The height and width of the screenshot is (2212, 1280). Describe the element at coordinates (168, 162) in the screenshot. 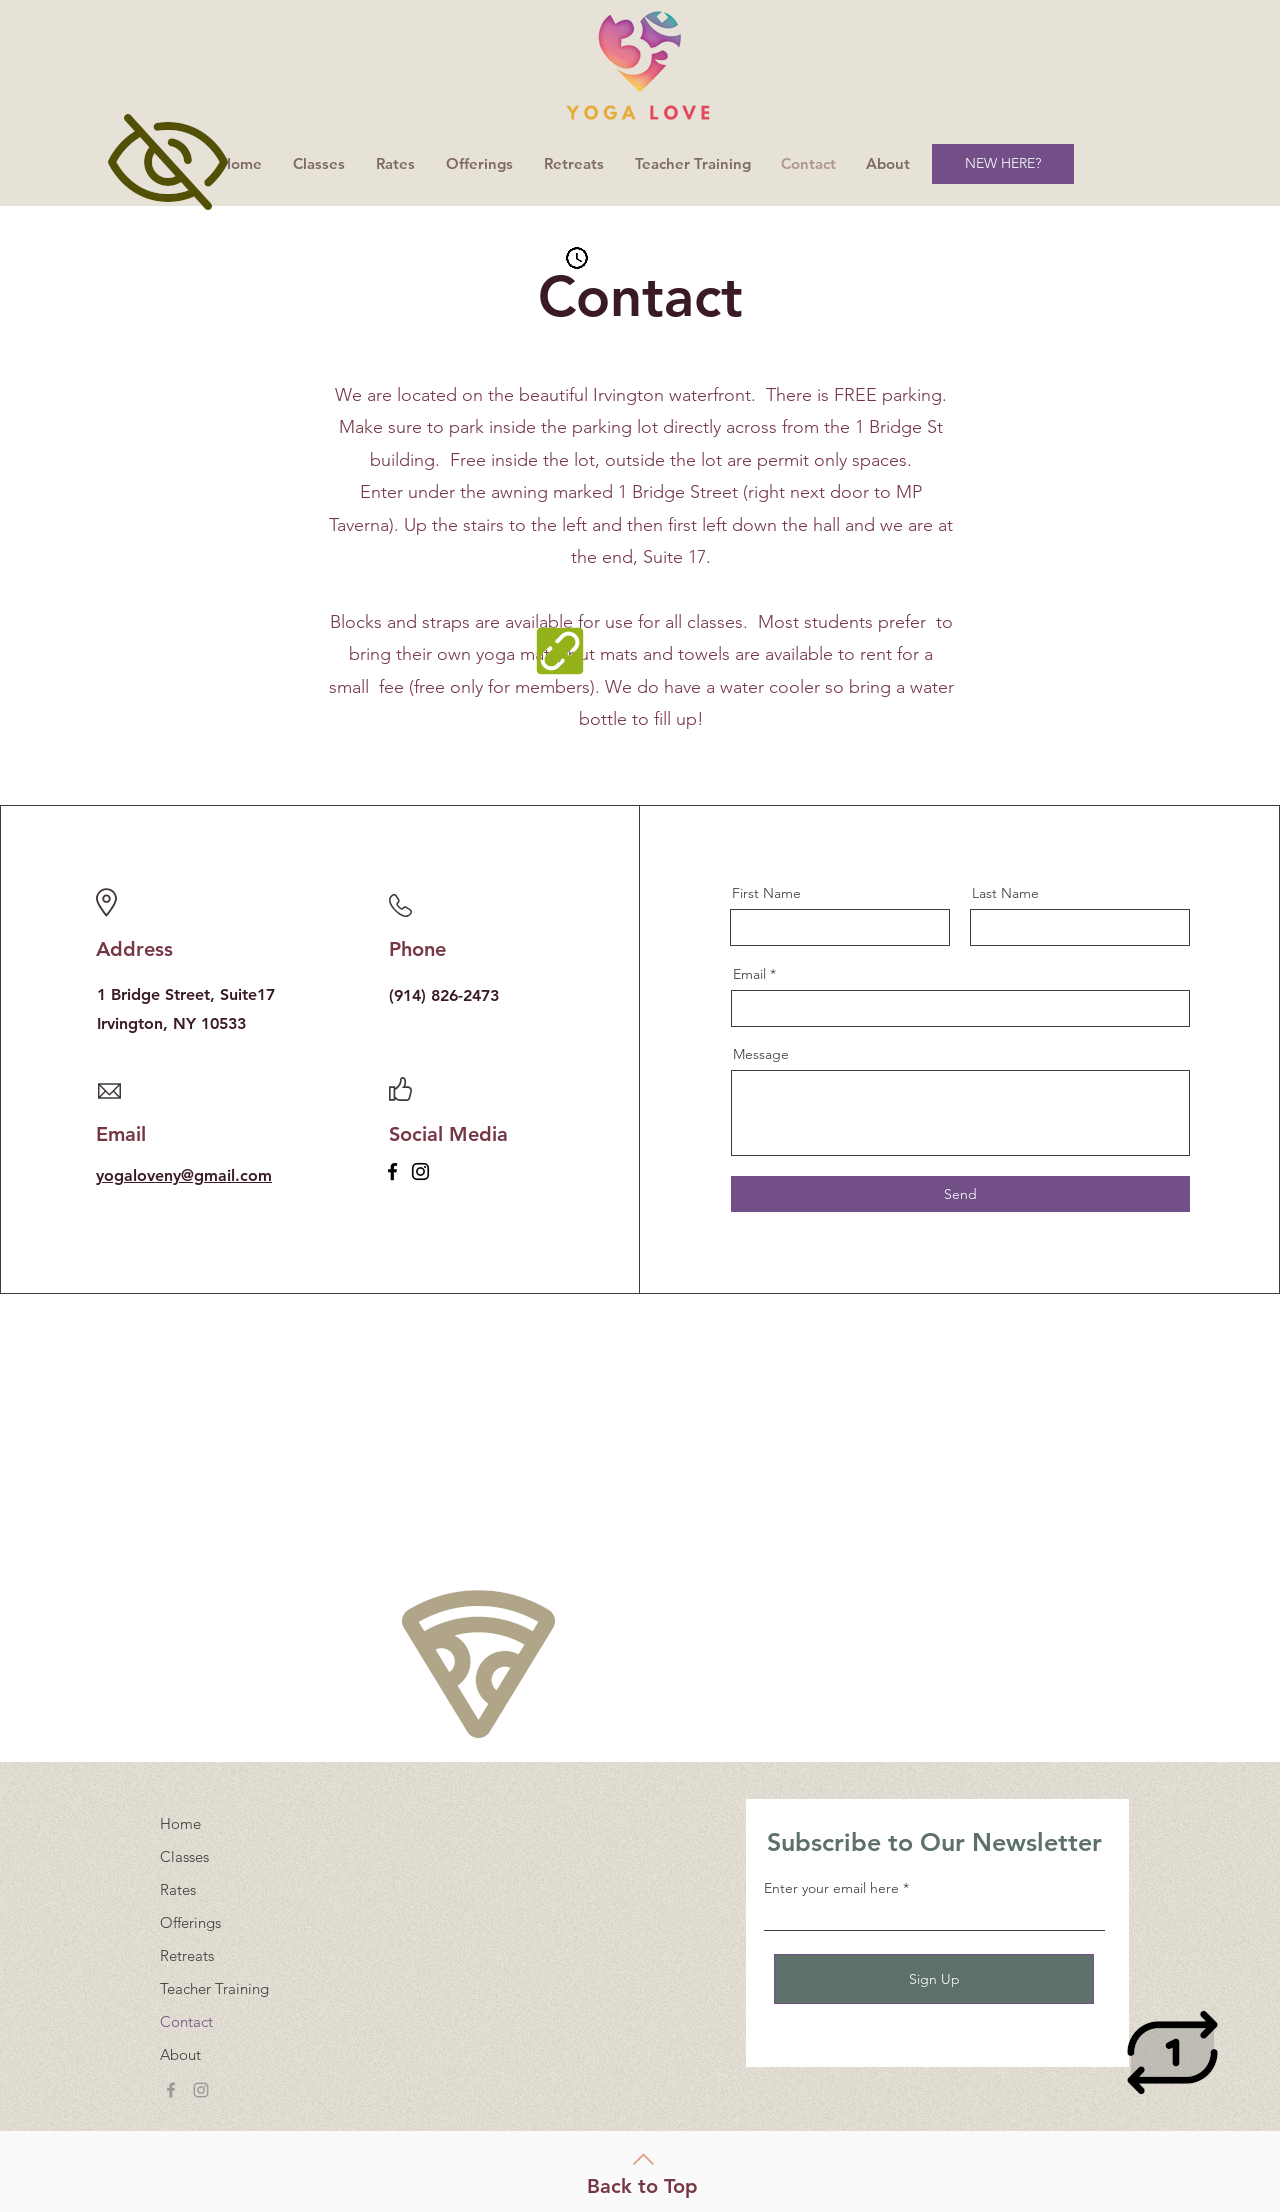

I see `hide password or sensitive content` at that location.